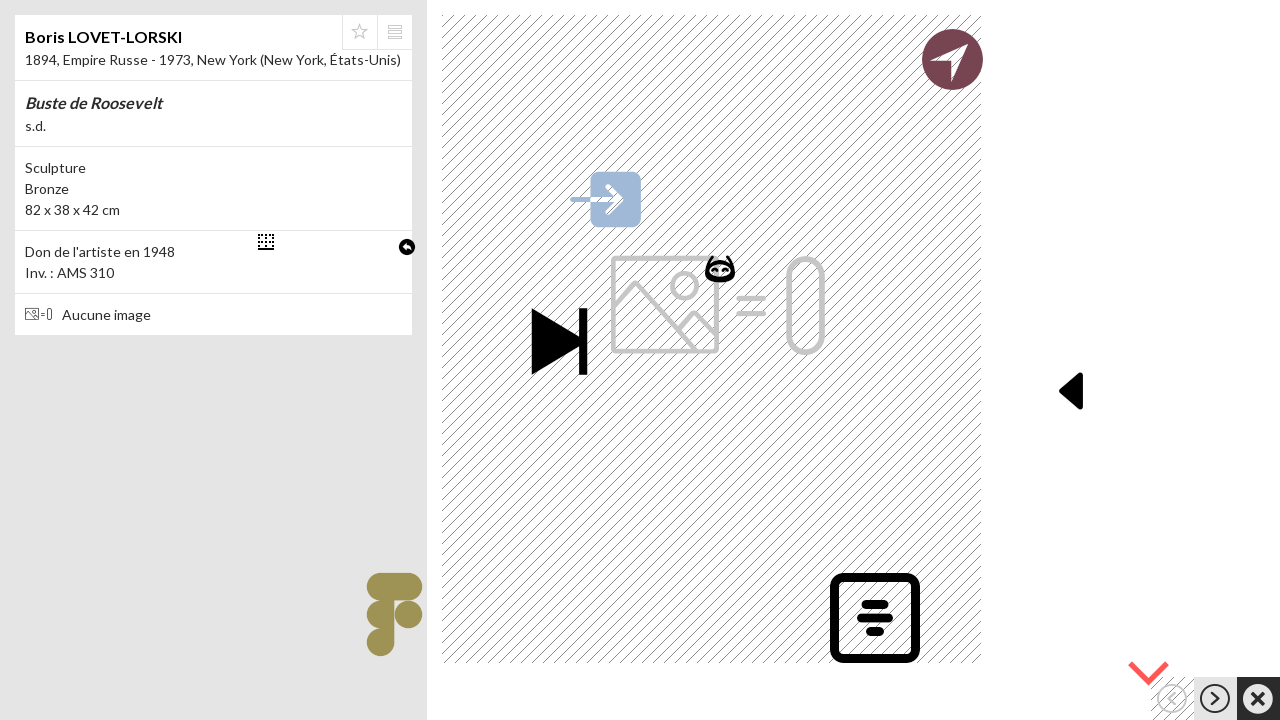 Image resolution: width=1280 pixels, height=720 pixels. I want to click on indicates a bot account or automated user, so click(720, 269).